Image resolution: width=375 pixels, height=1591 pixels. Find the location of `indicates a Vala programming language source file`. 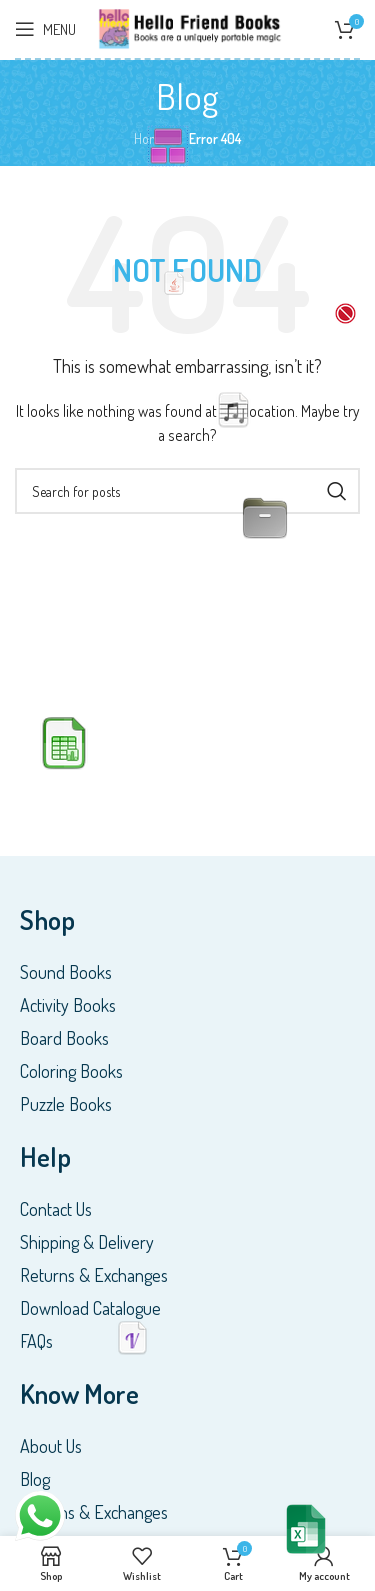

indicates a Vala programming language source file is located at coordinates (132, 1337).